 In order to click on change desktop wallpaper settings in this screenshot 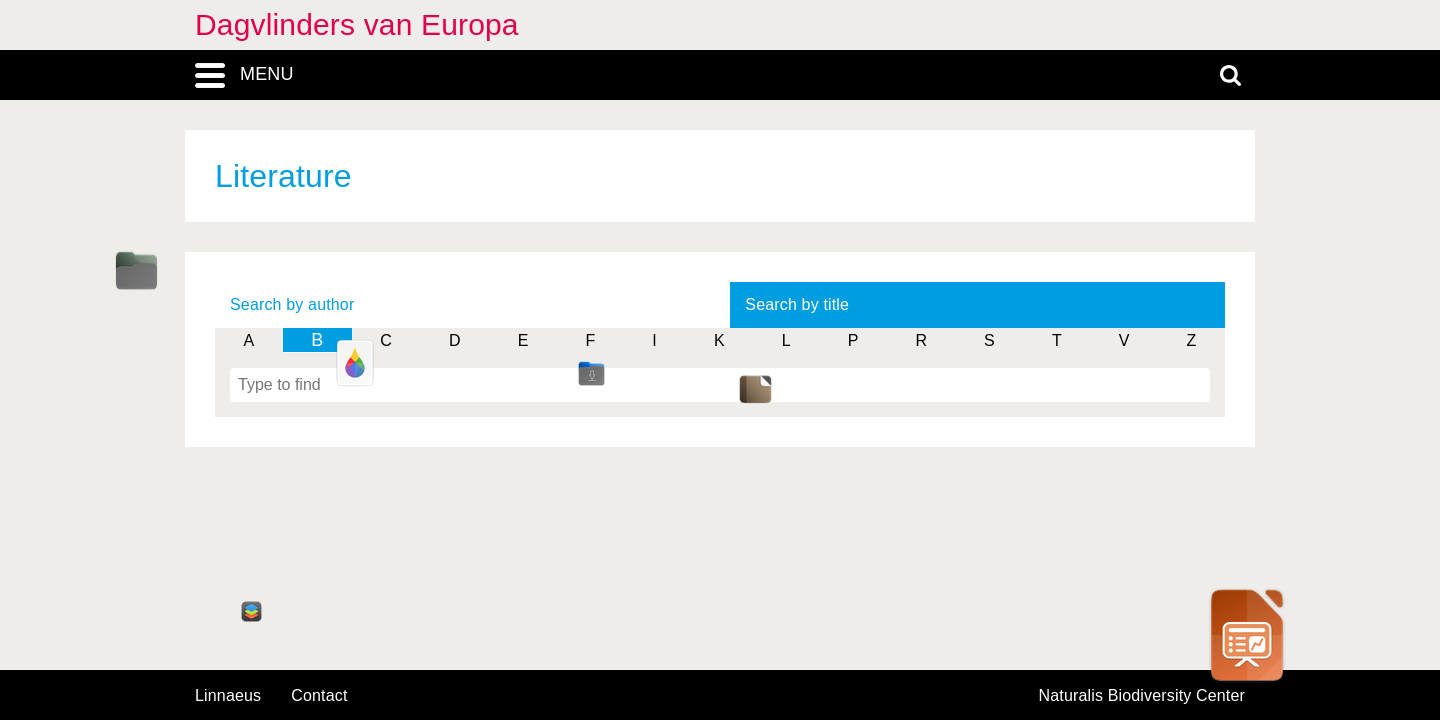, I will do `click(755, 388)`.